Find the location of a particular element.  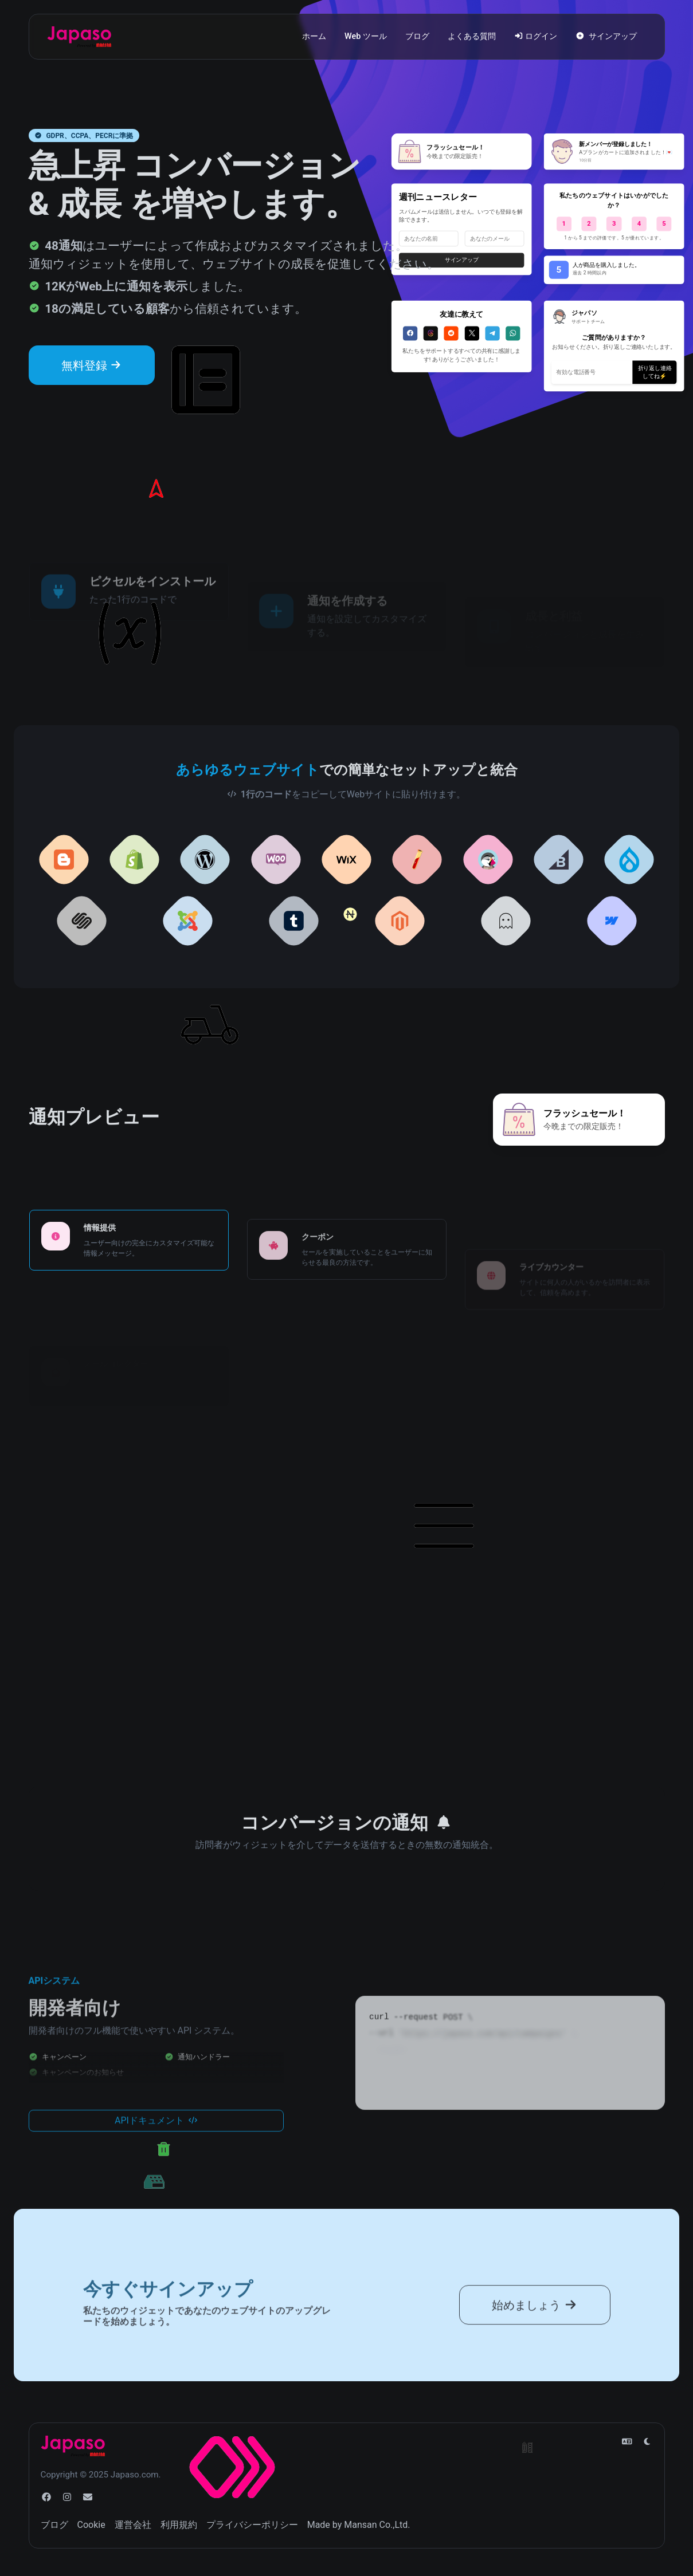

delete this item is located at coordinates (163, 2149).